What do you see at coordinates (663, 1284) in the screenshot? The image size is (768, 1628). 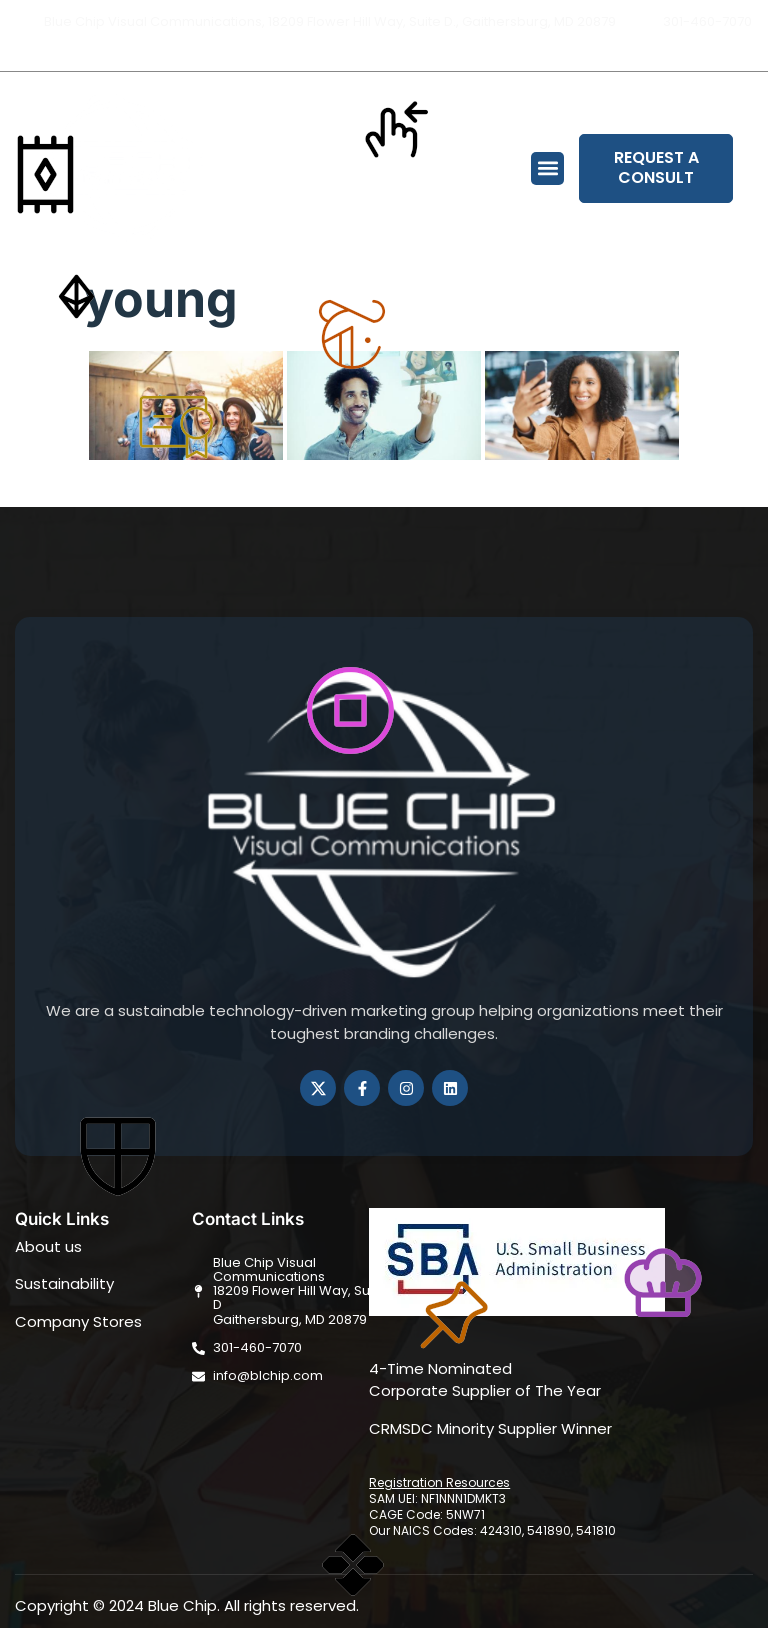 I see `browse recipes or cooking content` at bounding box center [663, 1284].